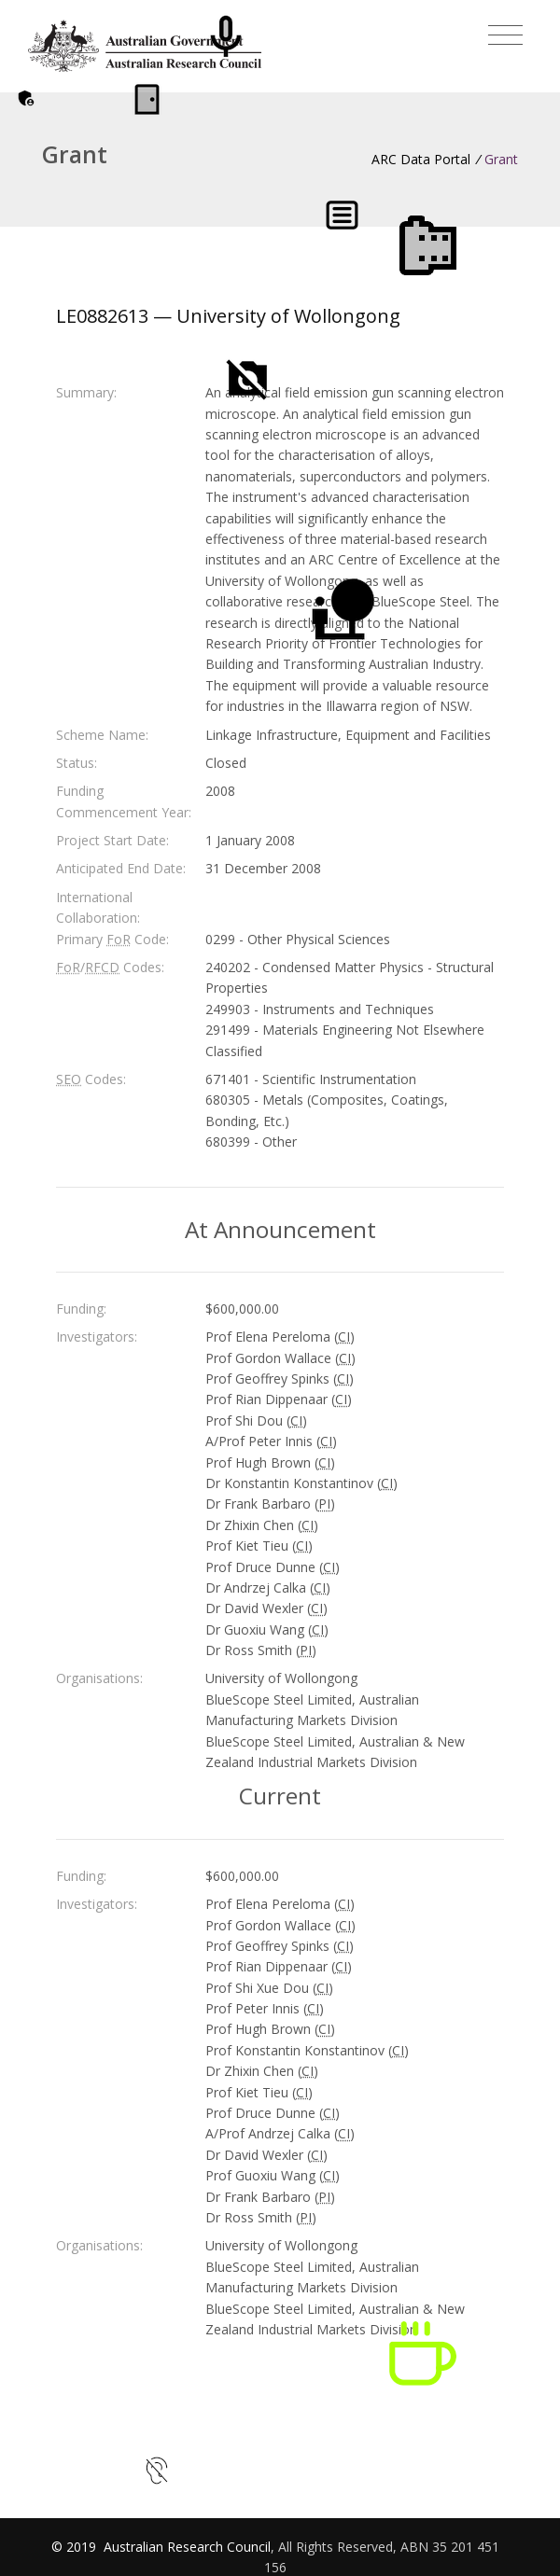 This screenshot has width=560, height=2576. Describe the element at coordinates (247, 378) in the screenshot. I see `photography not allowed in this area` at that location.